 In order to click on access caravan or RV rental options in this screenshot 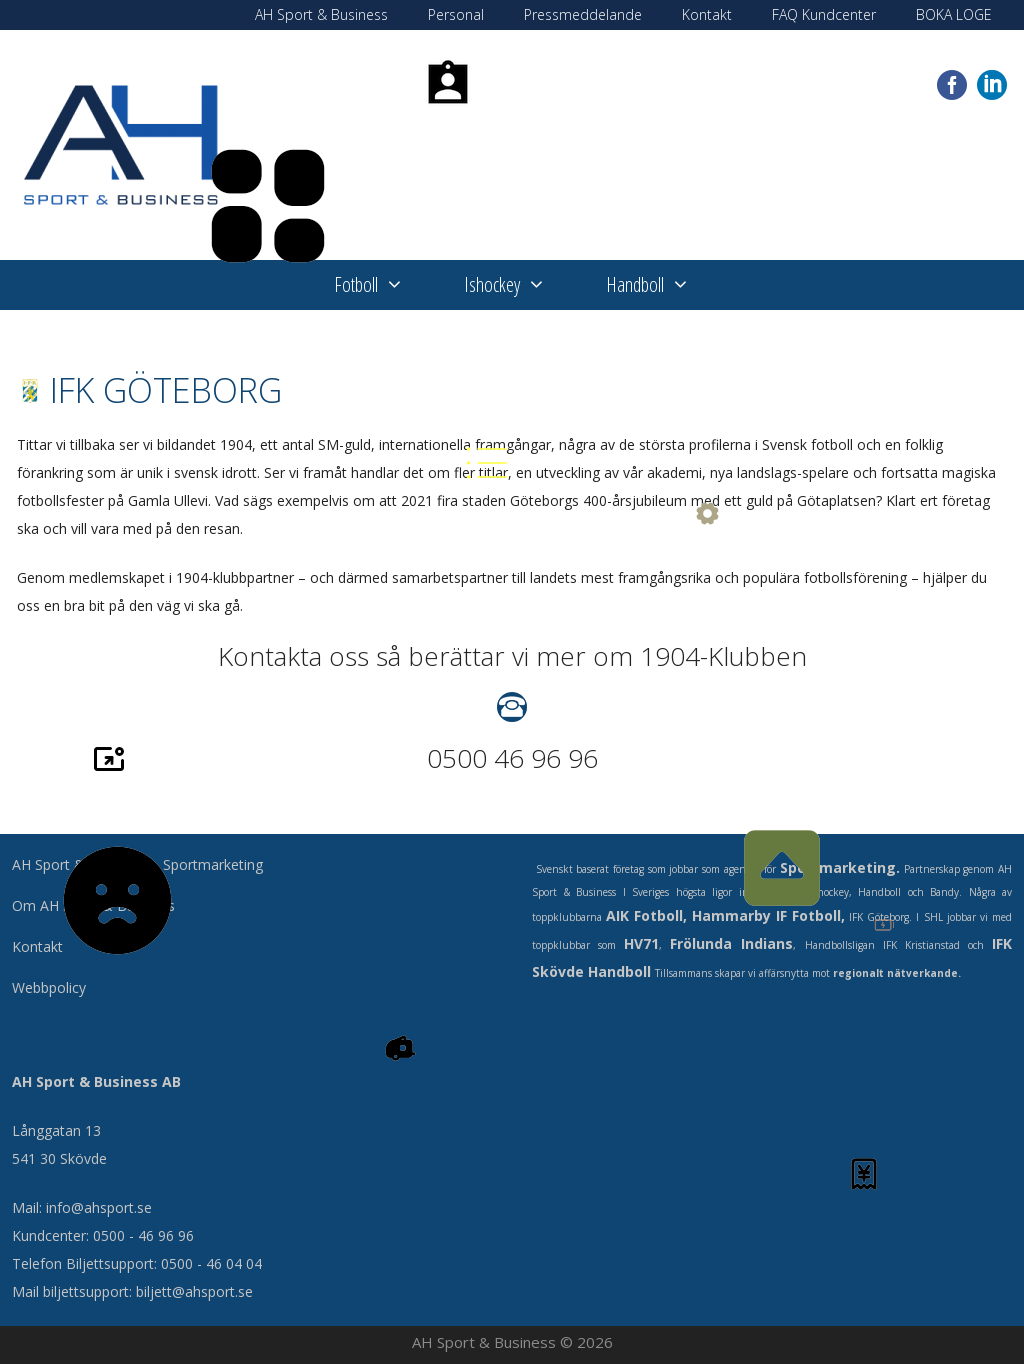, I will do `click(400, 1048)`.